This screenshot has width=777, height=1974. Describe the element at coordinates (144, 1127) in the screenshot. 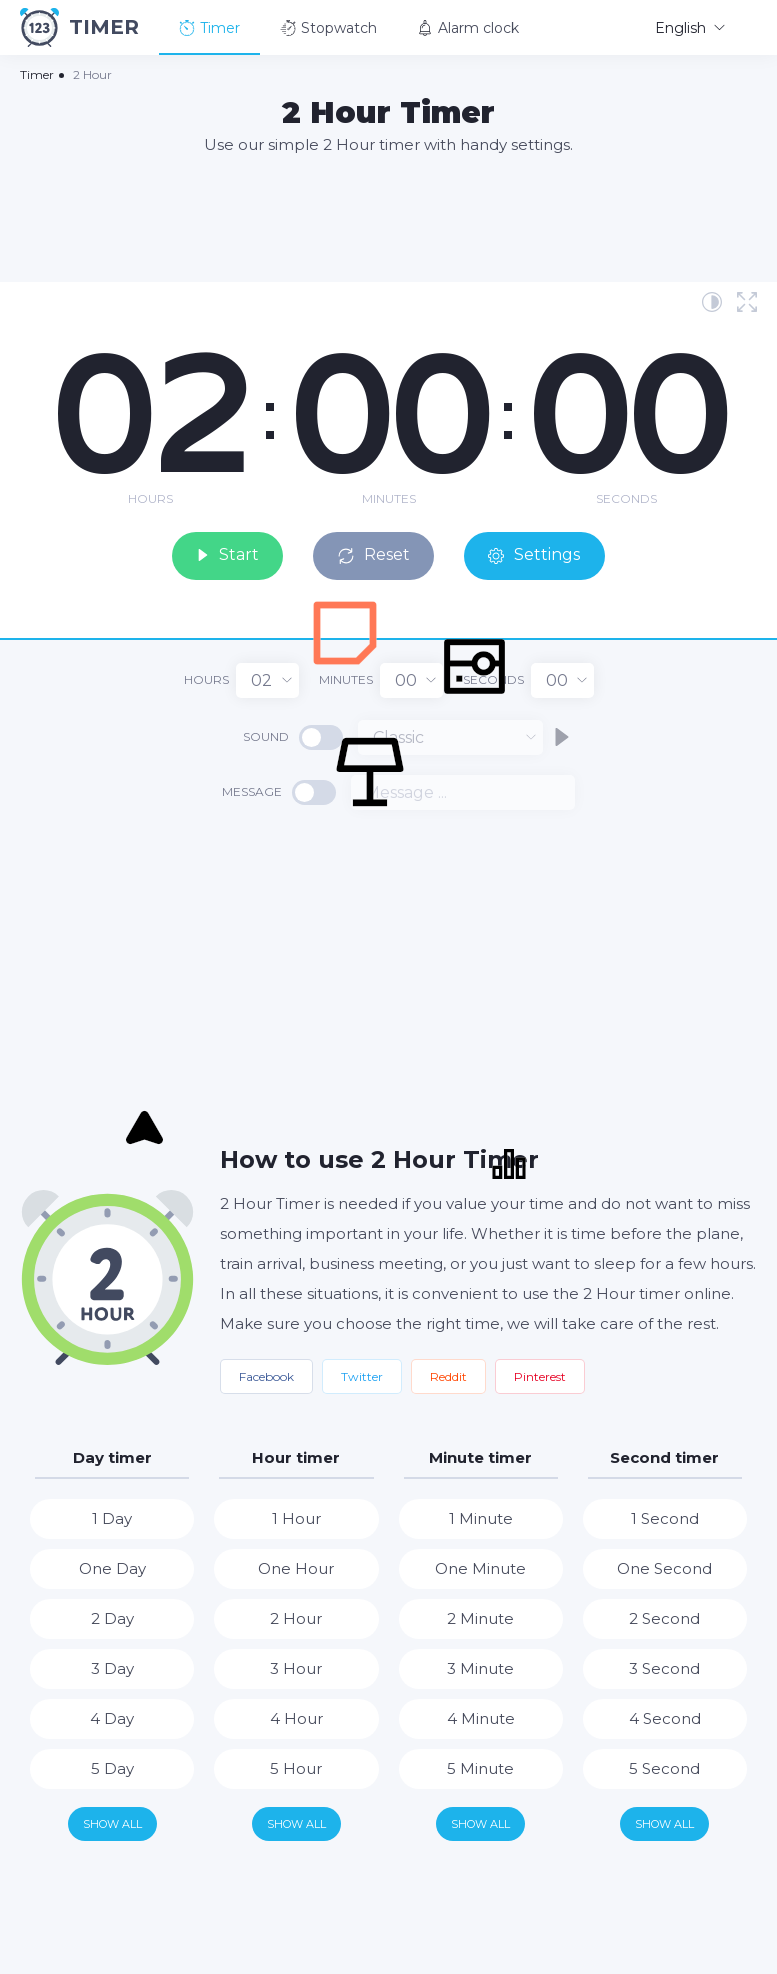

I see `spaceship brand logo` at that location.